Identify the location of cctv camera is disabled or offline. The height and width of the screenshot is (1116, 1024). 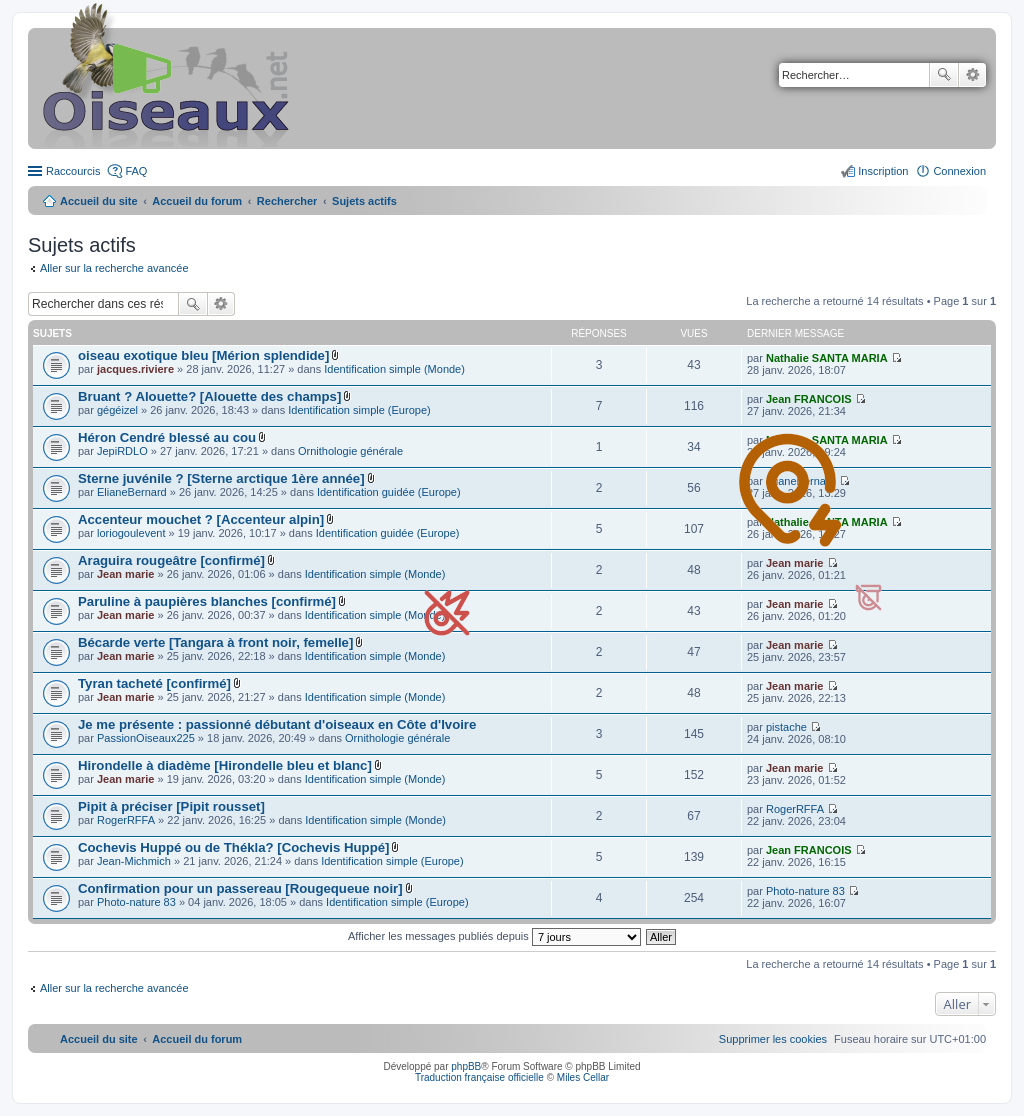
(868, 597).